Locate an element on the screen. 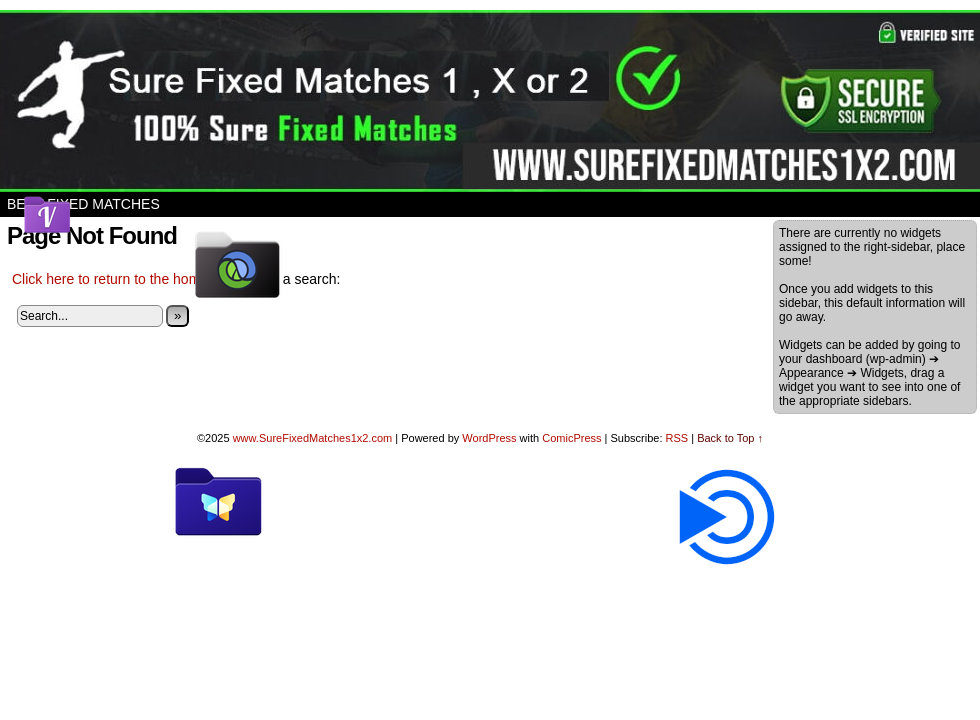  launch mate desktop environment is located at coordinates (727, 517).